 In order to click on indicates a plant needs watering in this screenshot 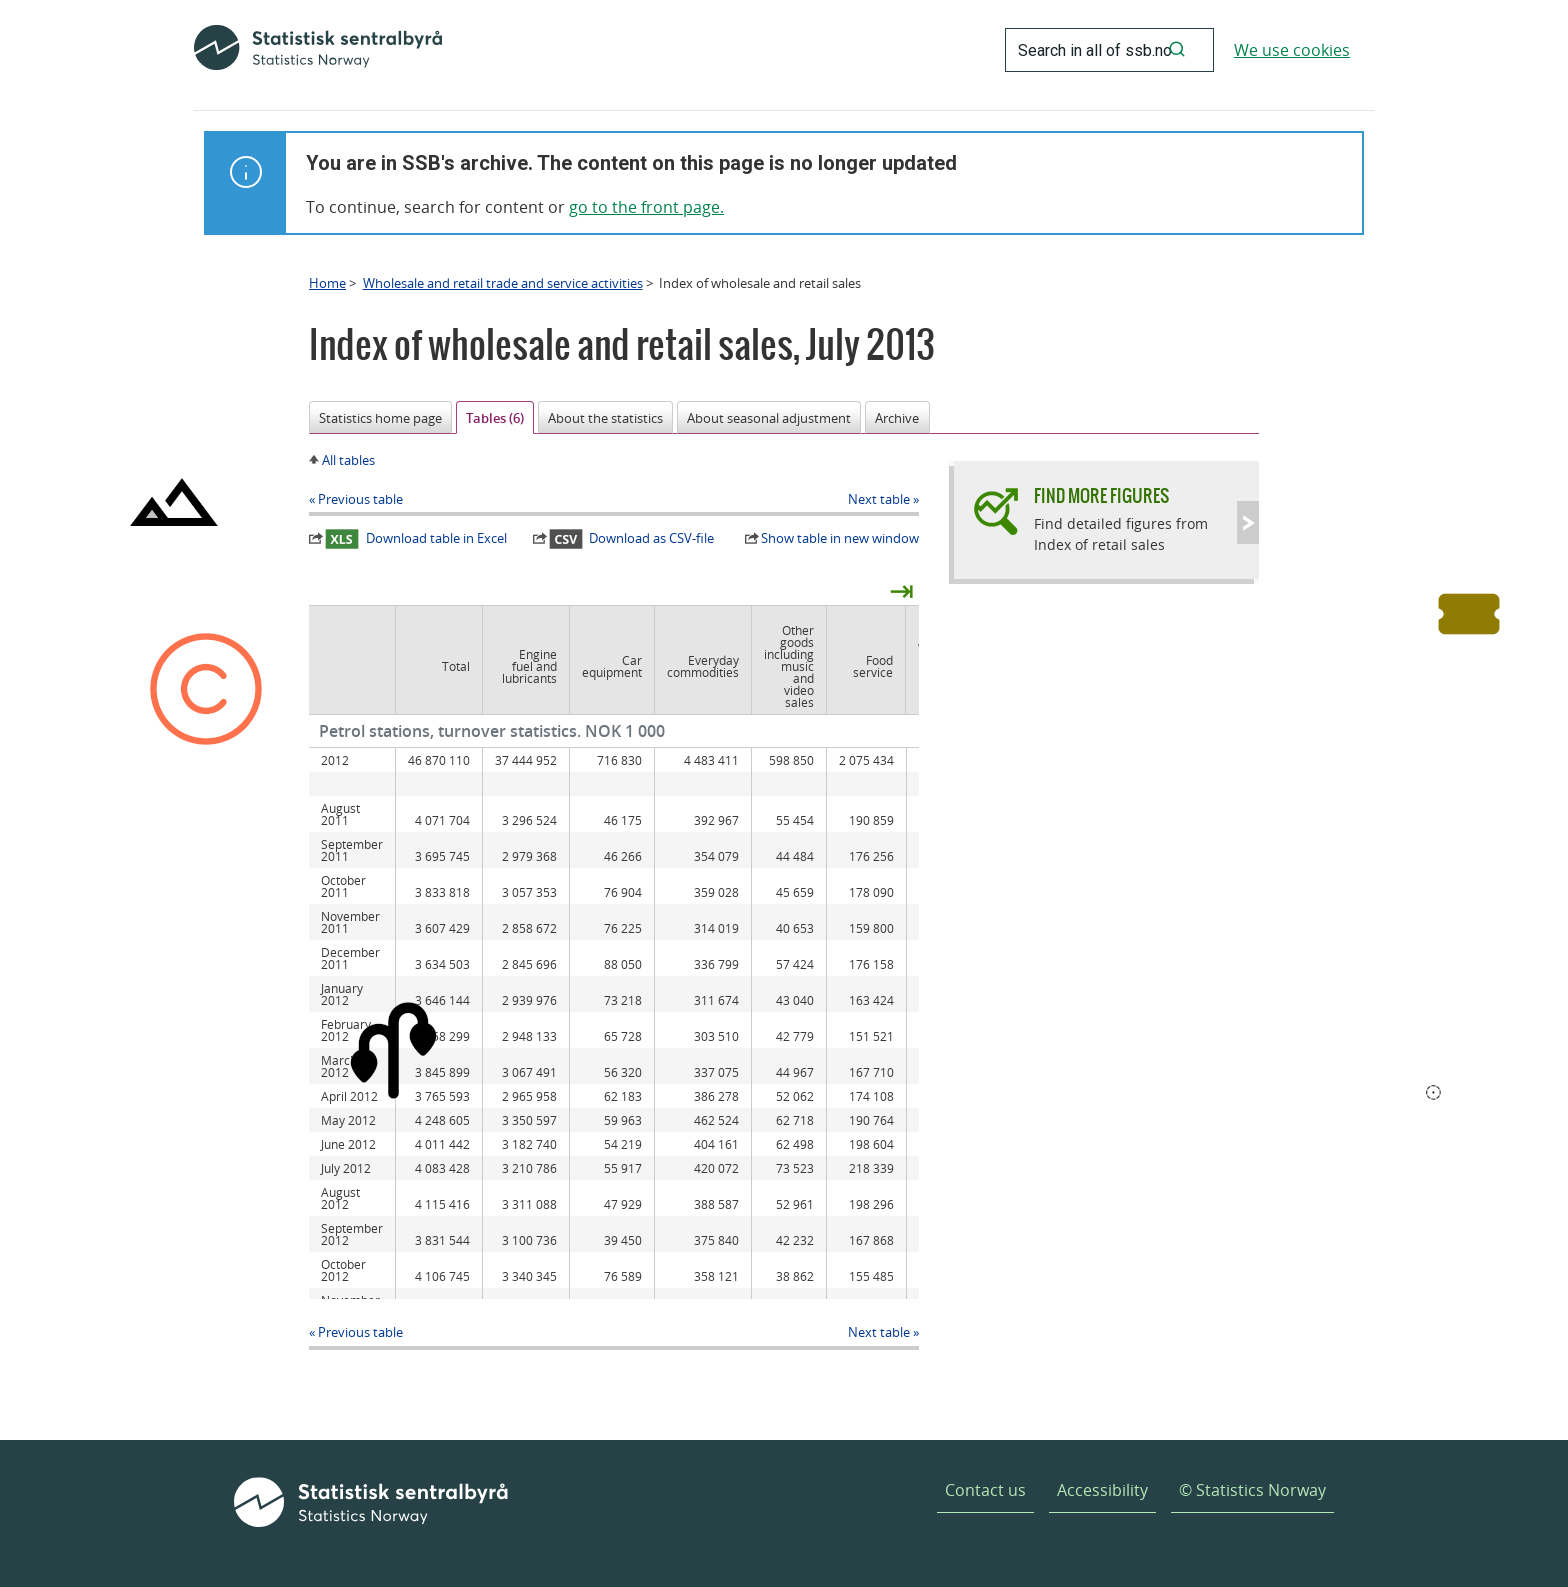, I will do `click(393, 1050)`.